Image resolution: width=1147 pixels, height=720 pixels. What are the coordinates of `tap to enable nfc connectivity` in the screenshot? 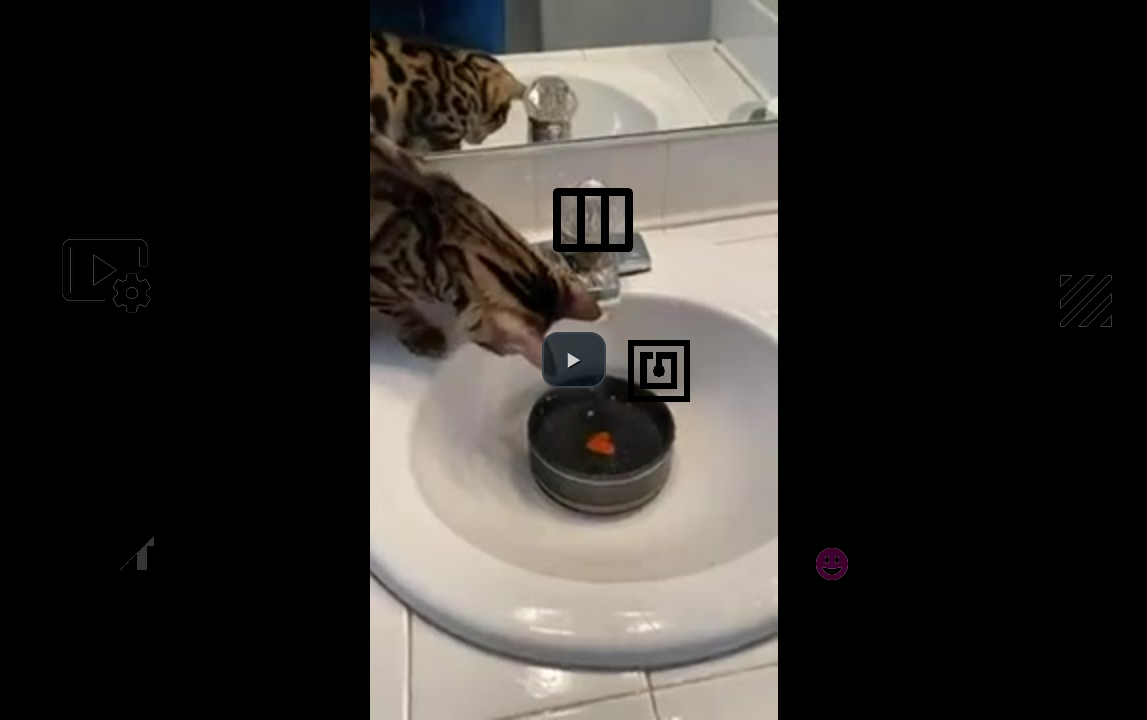 It's located at (659, 371).